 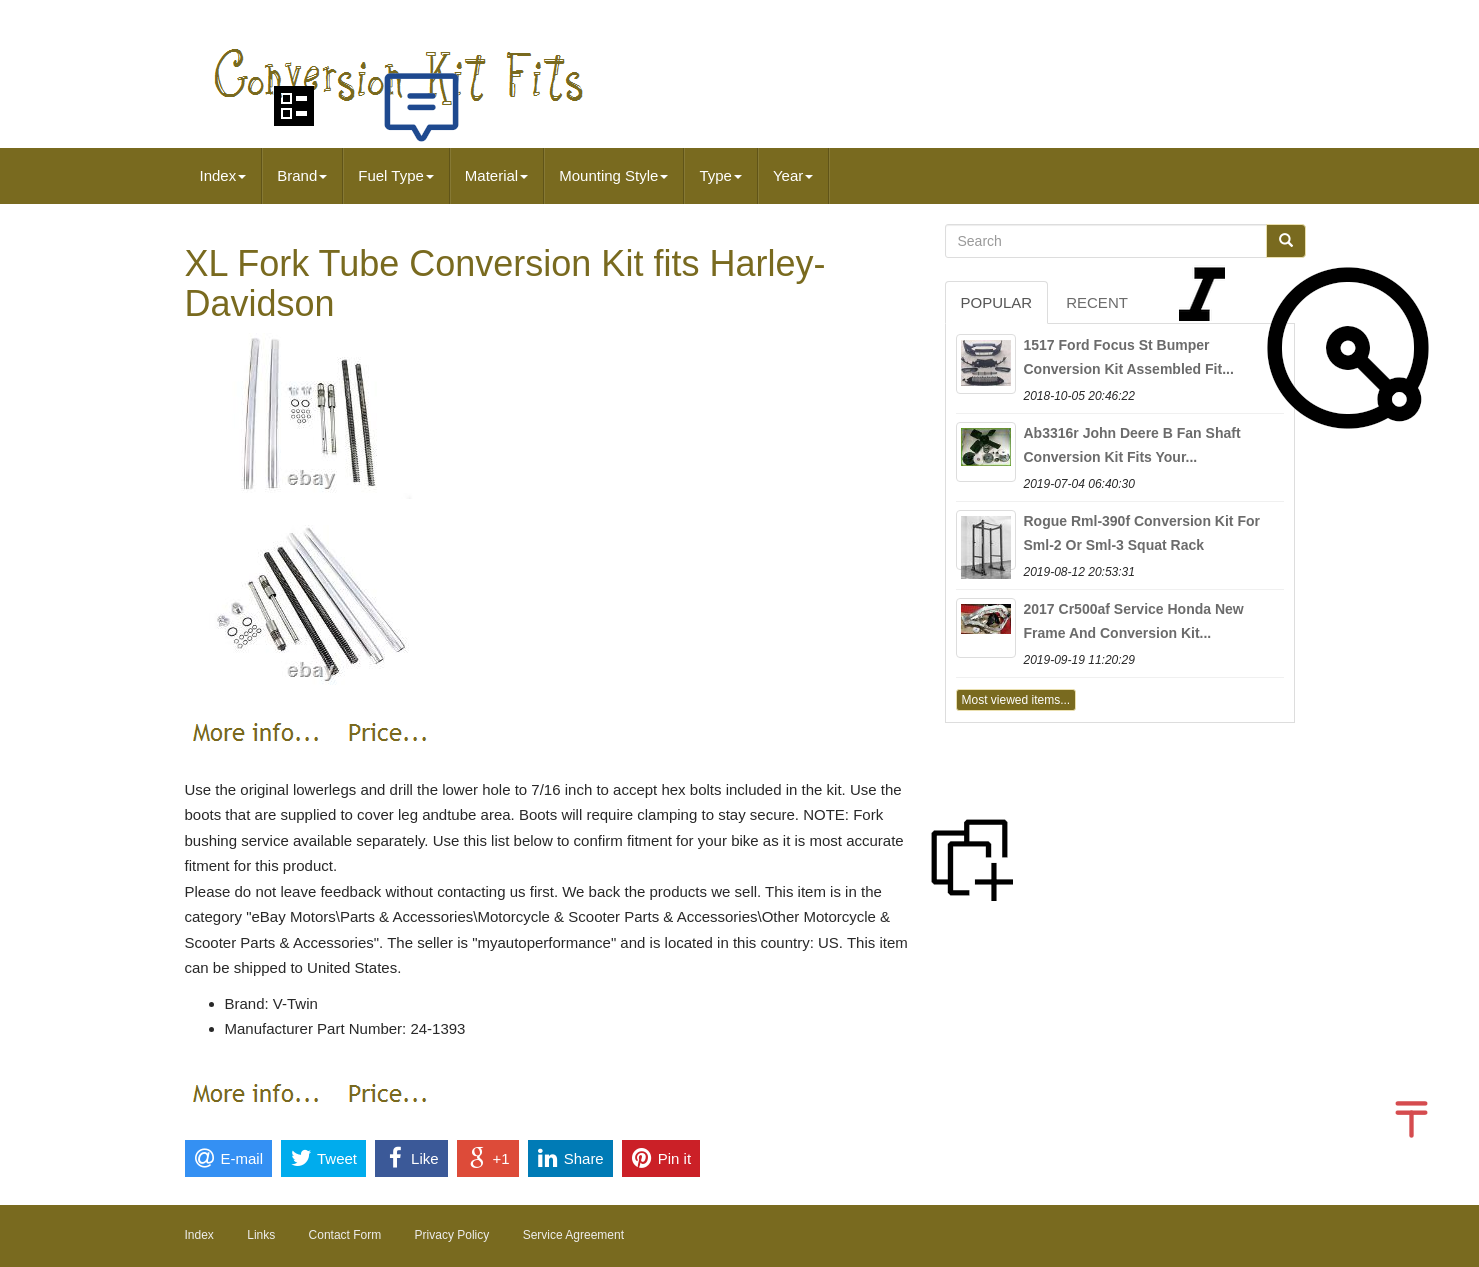 What do you see at coordinates (969, 857) in the screenshot?
I see `create a new collection` at bounding box center [969, 857].